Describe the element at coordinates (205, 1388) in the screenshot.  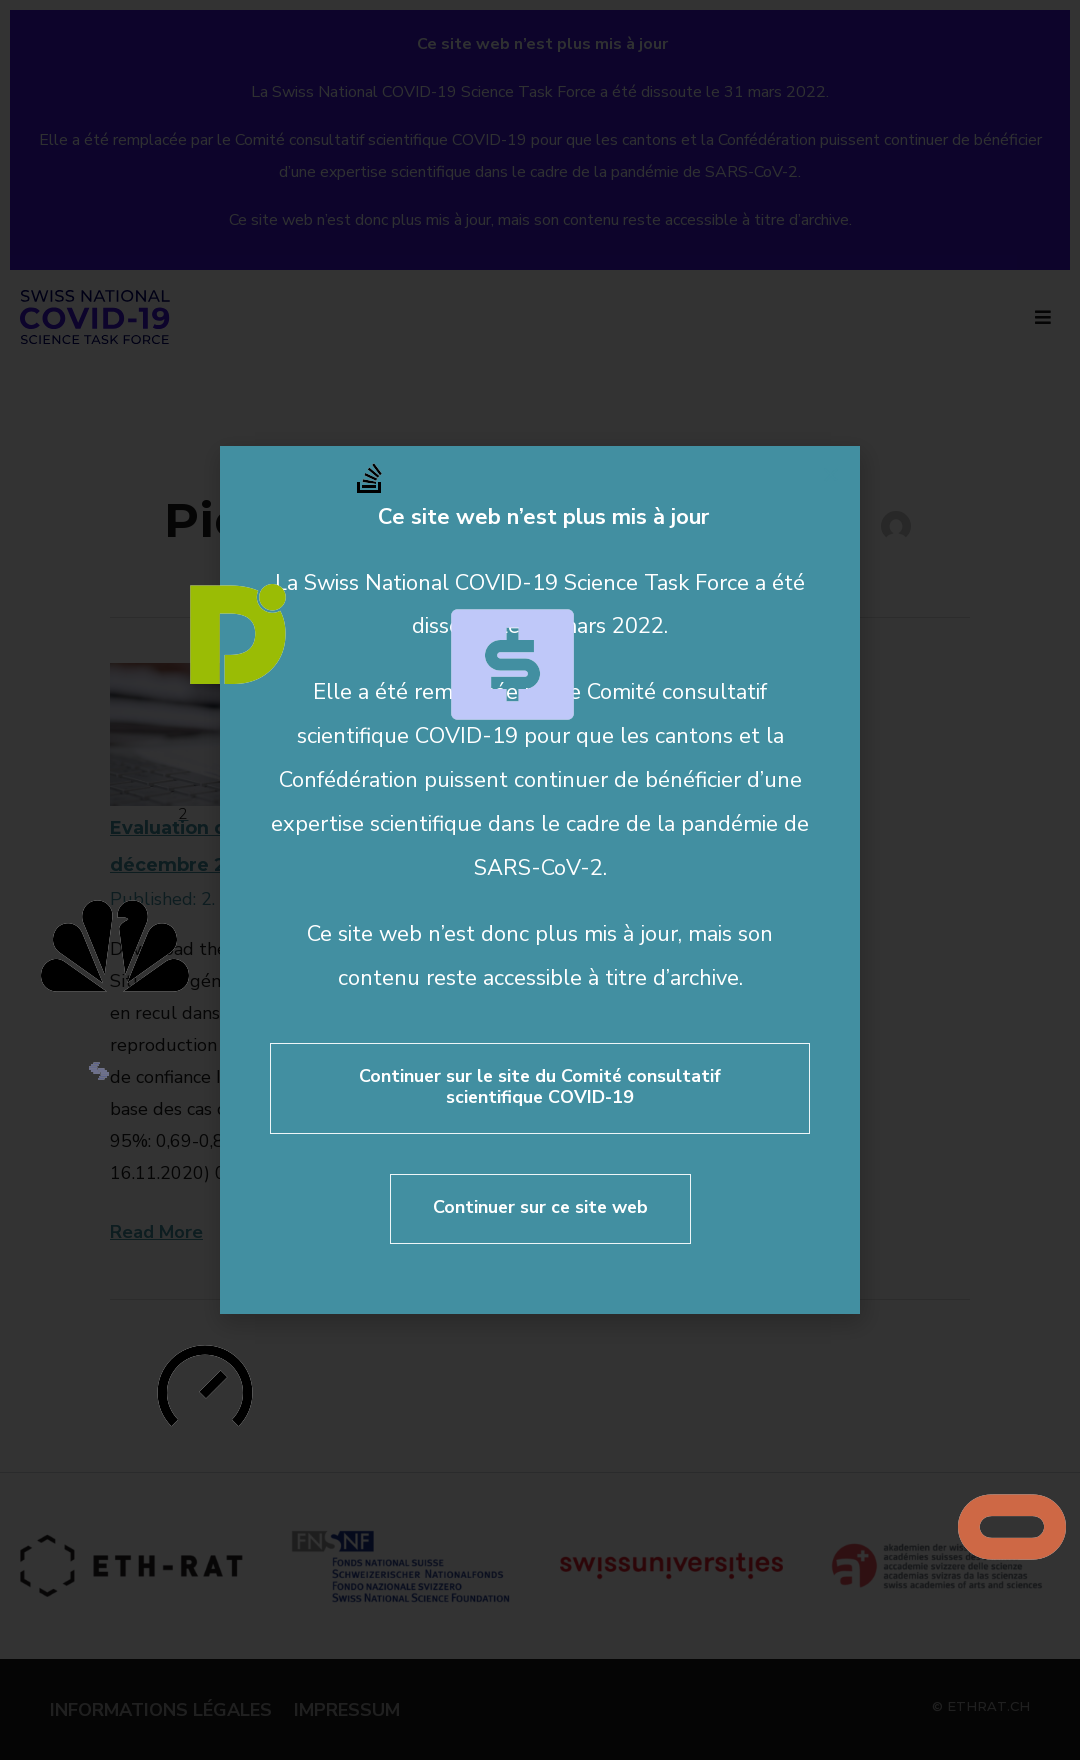
I see `increase playback speed` at that location.